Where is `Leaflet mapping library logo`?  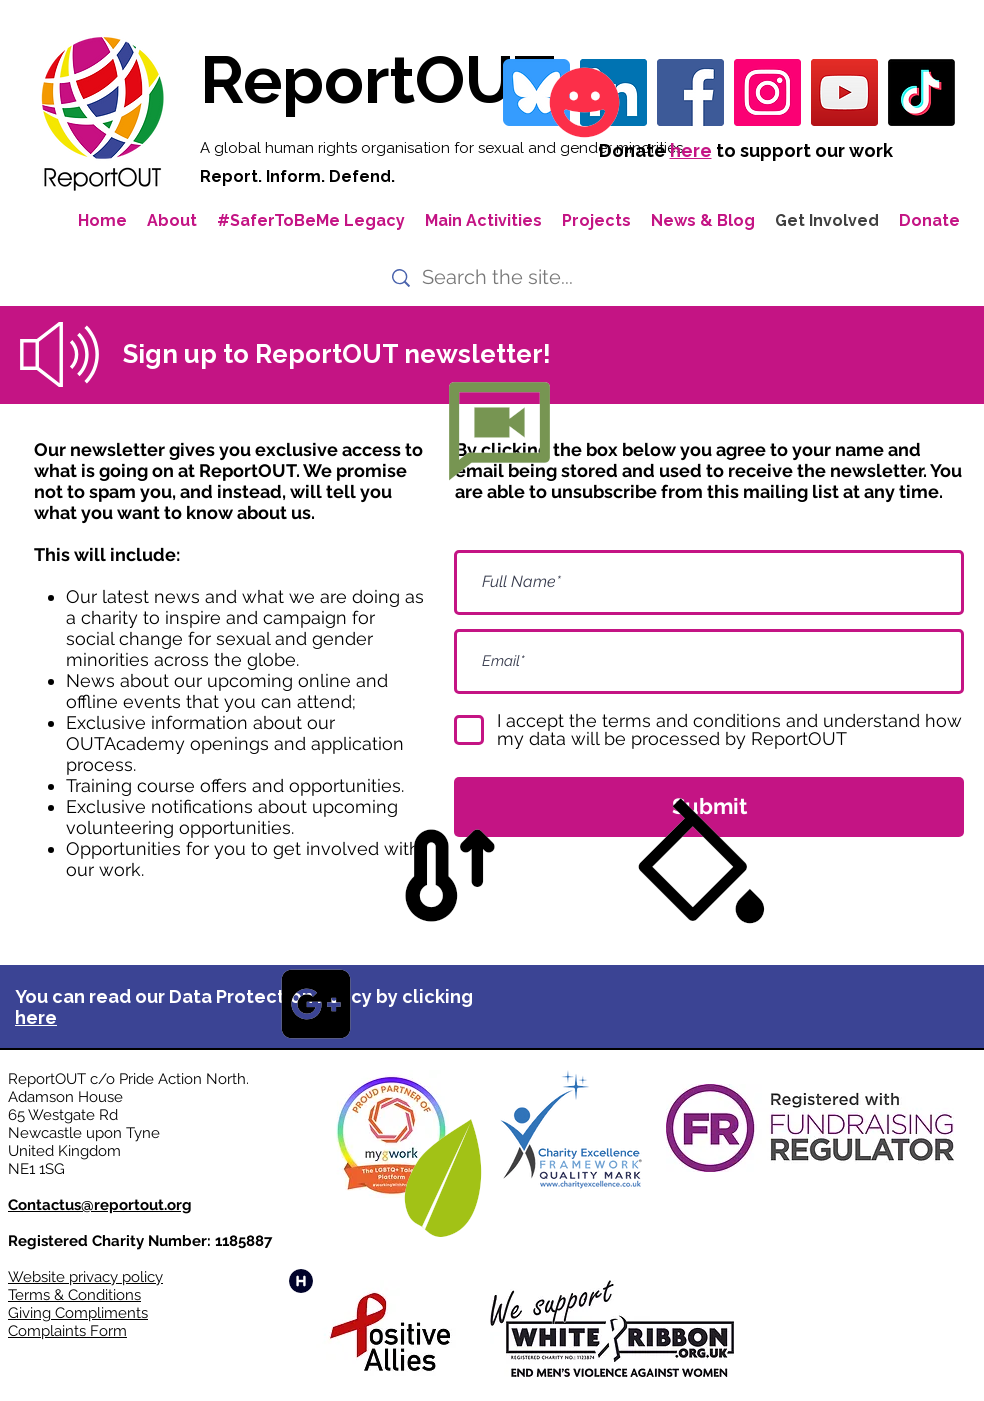 Leaflet mapping library logo is located at coordinates (443, 1178).